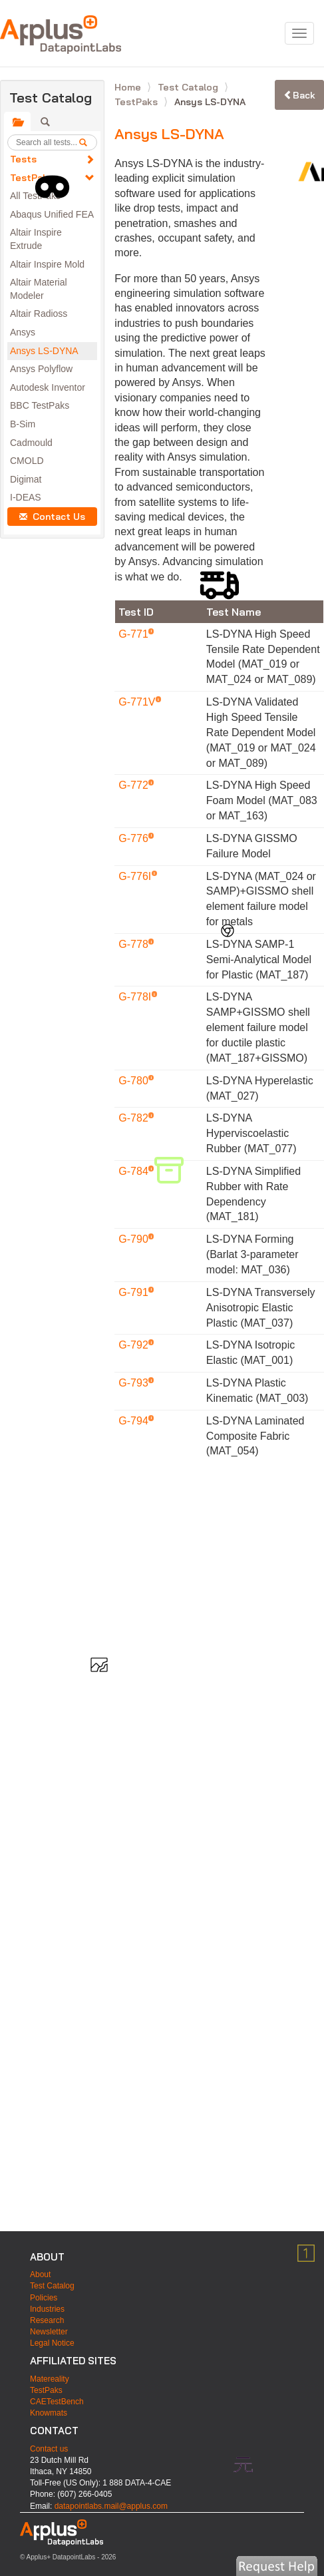 This screenshot has width=324, height=2576. Describe the element at coordinates (52, 186) in the screenshot. I see `enable incognito or private browsing mode` at that location.